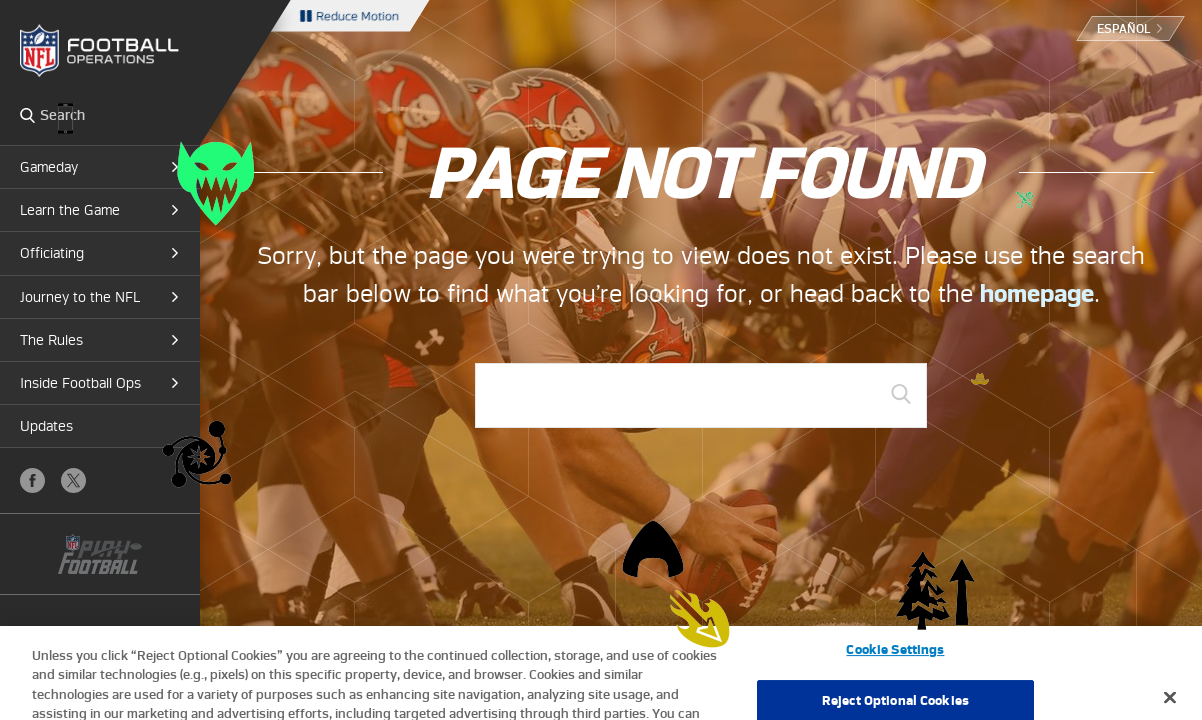 The height and width of the screenshot is (720, 1202). Describe the element at coordinates (935, 590) in the screenshot. I see `track your forest or tree growth progress` at that location.